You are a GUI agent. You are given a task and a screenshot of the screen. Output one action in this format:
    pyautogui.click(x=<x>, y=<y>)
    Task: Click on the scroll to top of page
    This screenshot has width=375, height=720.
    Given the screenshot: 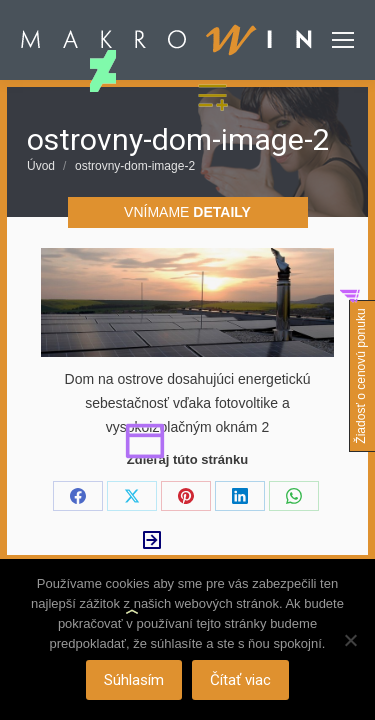 What is the action you would take?
    pyautogui.click(x=132, y=612)
    